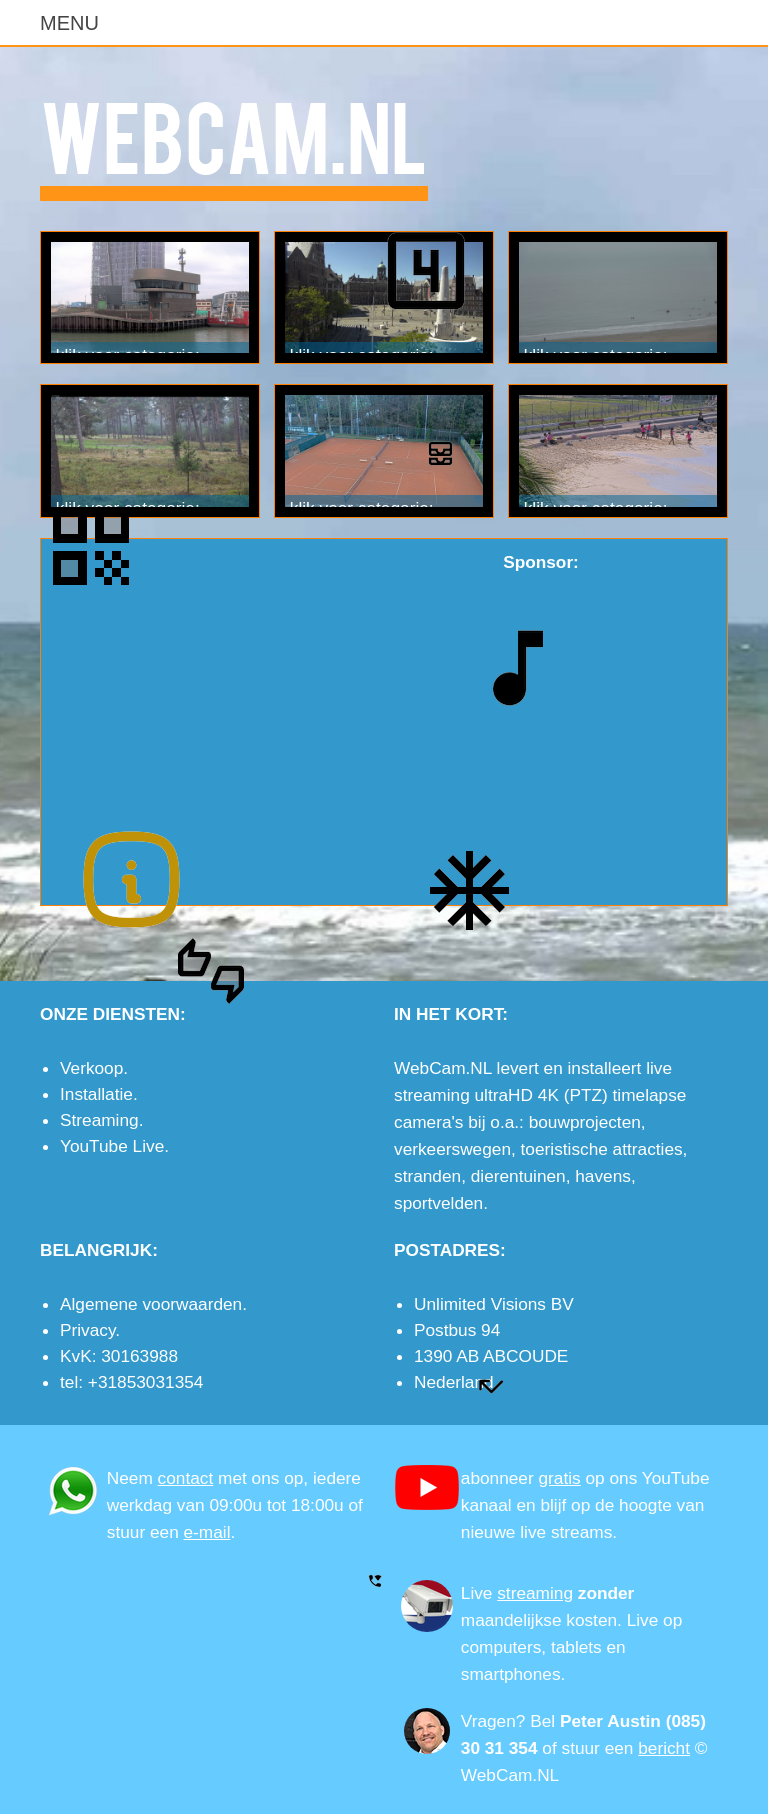 This screenshot has height=1814, width=768. What do you see at coordinates (518, 668) in the screenshot?
I see `play or access audio content` at bounding box center [518, 668].